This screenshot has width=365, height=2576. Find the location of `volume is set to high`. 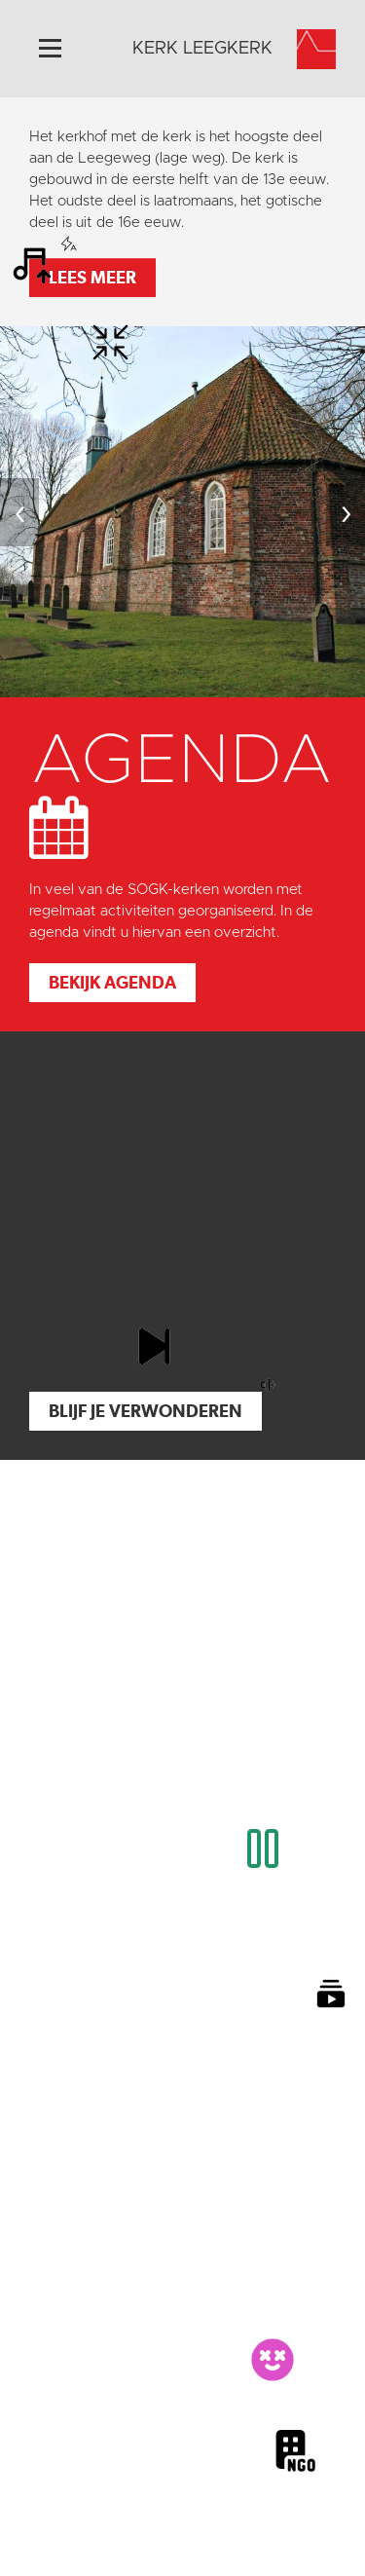

volume is set to high is located at coordinates (268, 1385).